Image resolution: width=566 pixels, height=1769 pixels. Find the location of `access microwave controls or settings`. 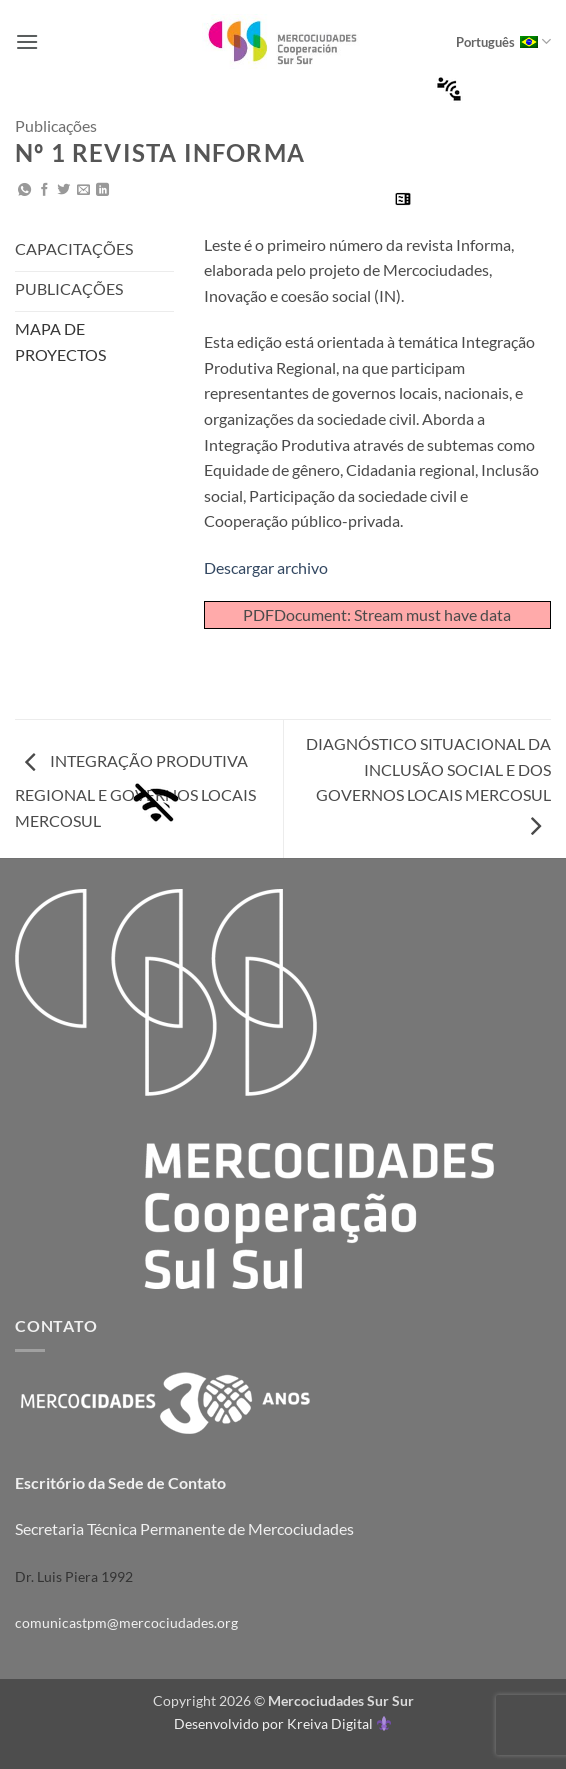

access microwave controls or settings is located at coordinates (403, 199).